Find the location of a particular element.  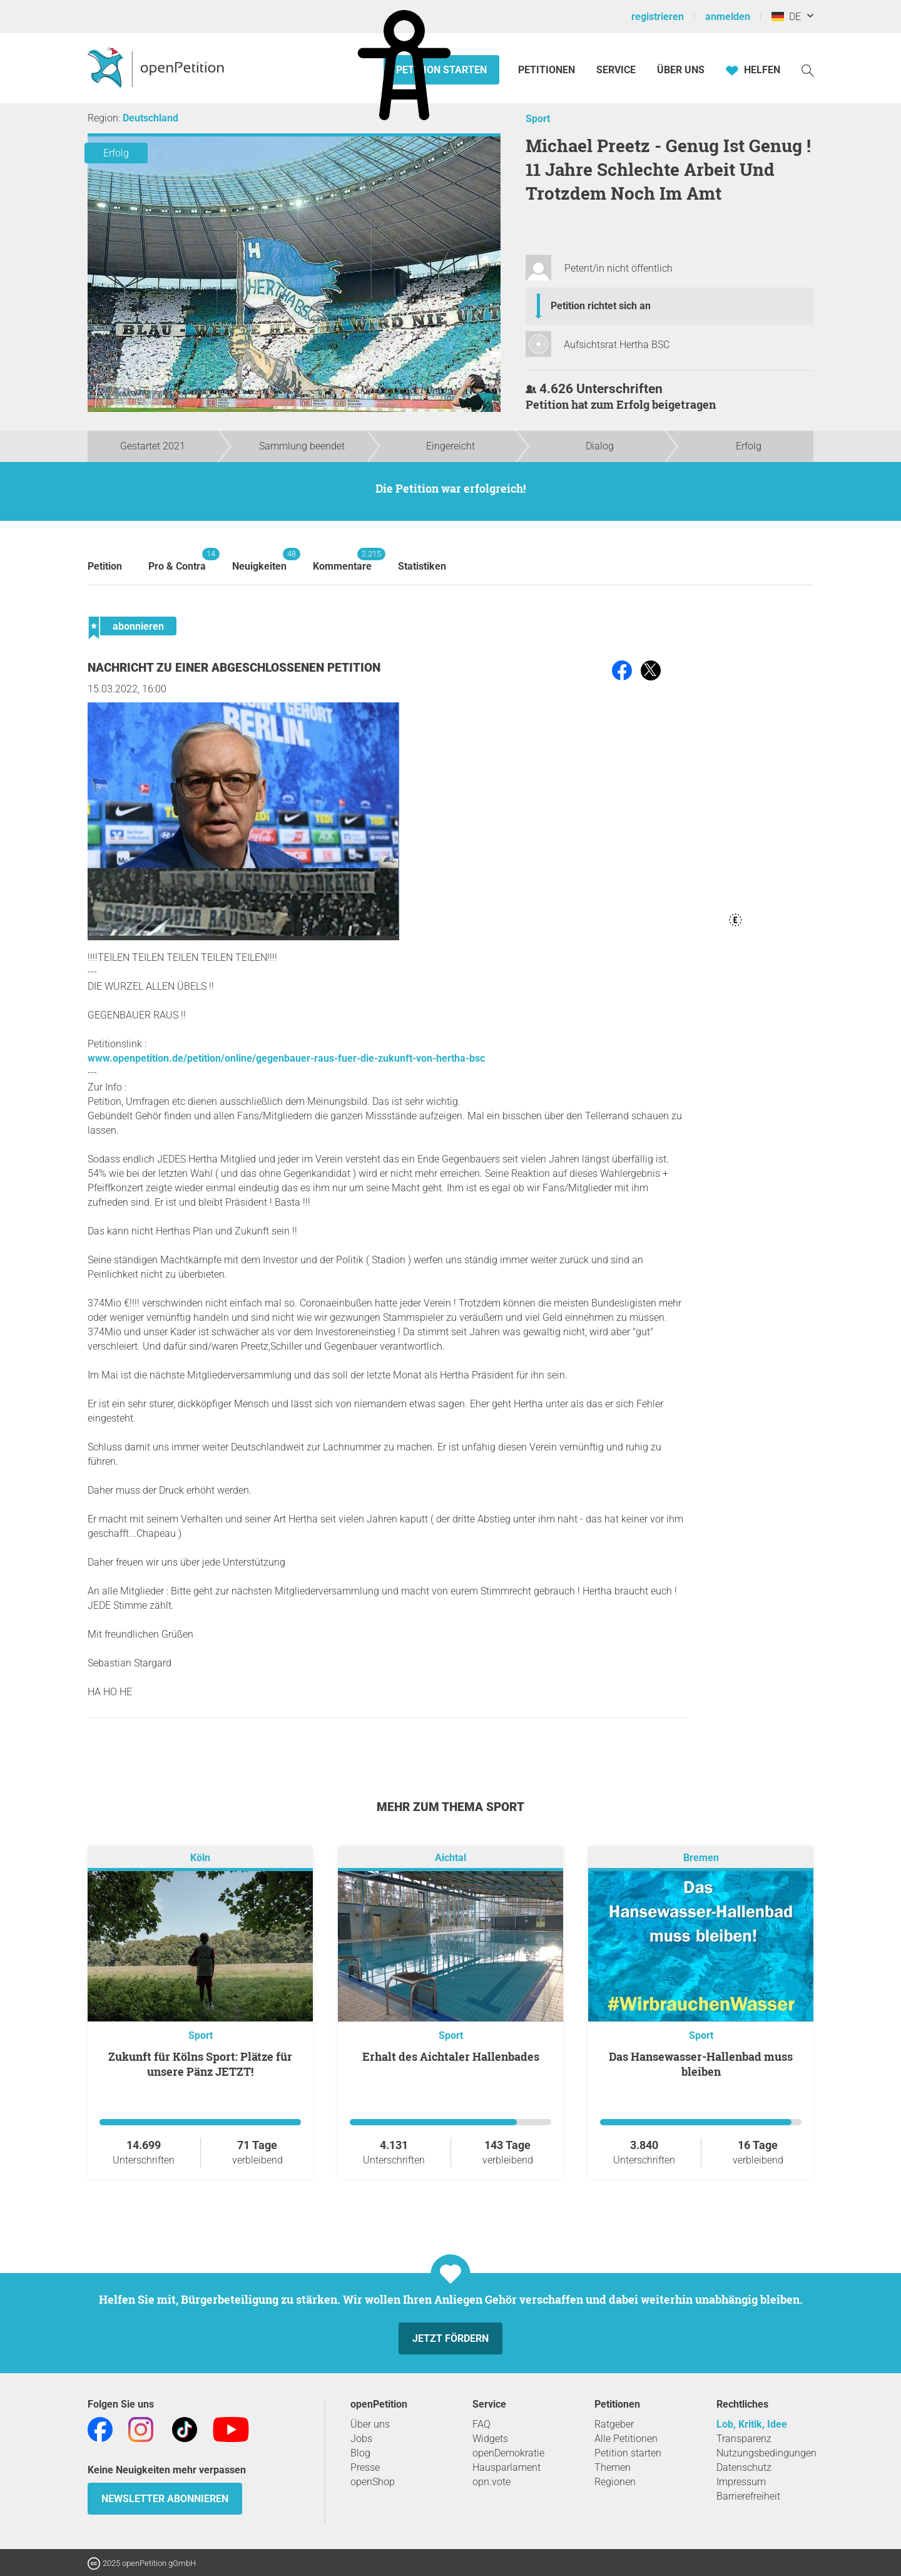

indicates an "essential" or "enterprise" tier feature is located at coordinates (735, 920).